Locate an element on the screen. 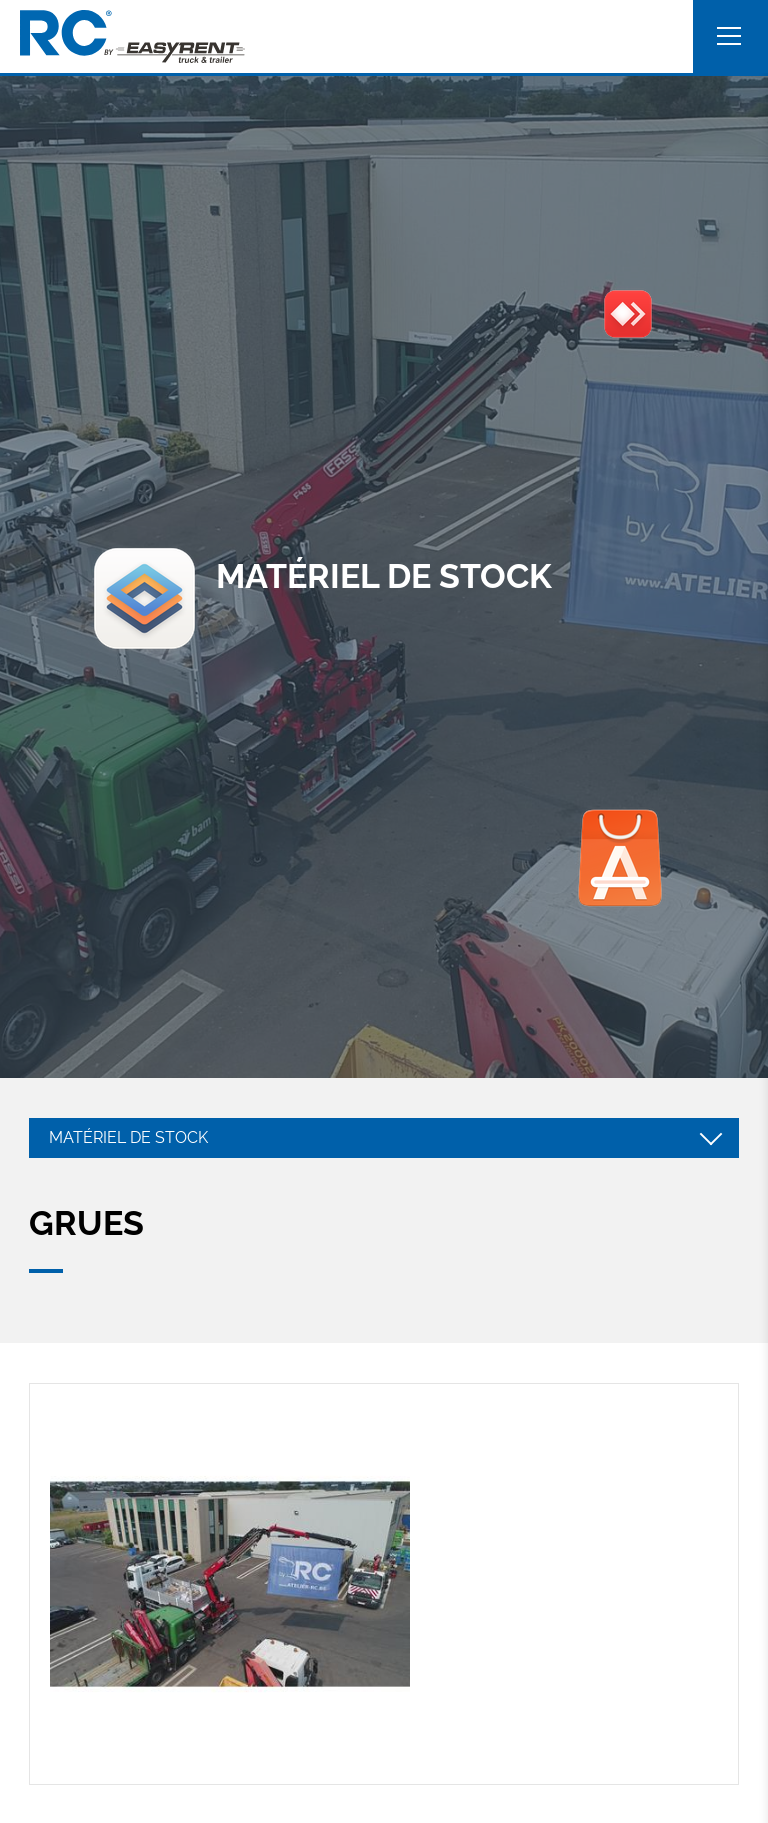 Image resolution: width=768 pixels, height=1823 pixels. open anydesk remote desktop application is located at coordinates (628, 314).